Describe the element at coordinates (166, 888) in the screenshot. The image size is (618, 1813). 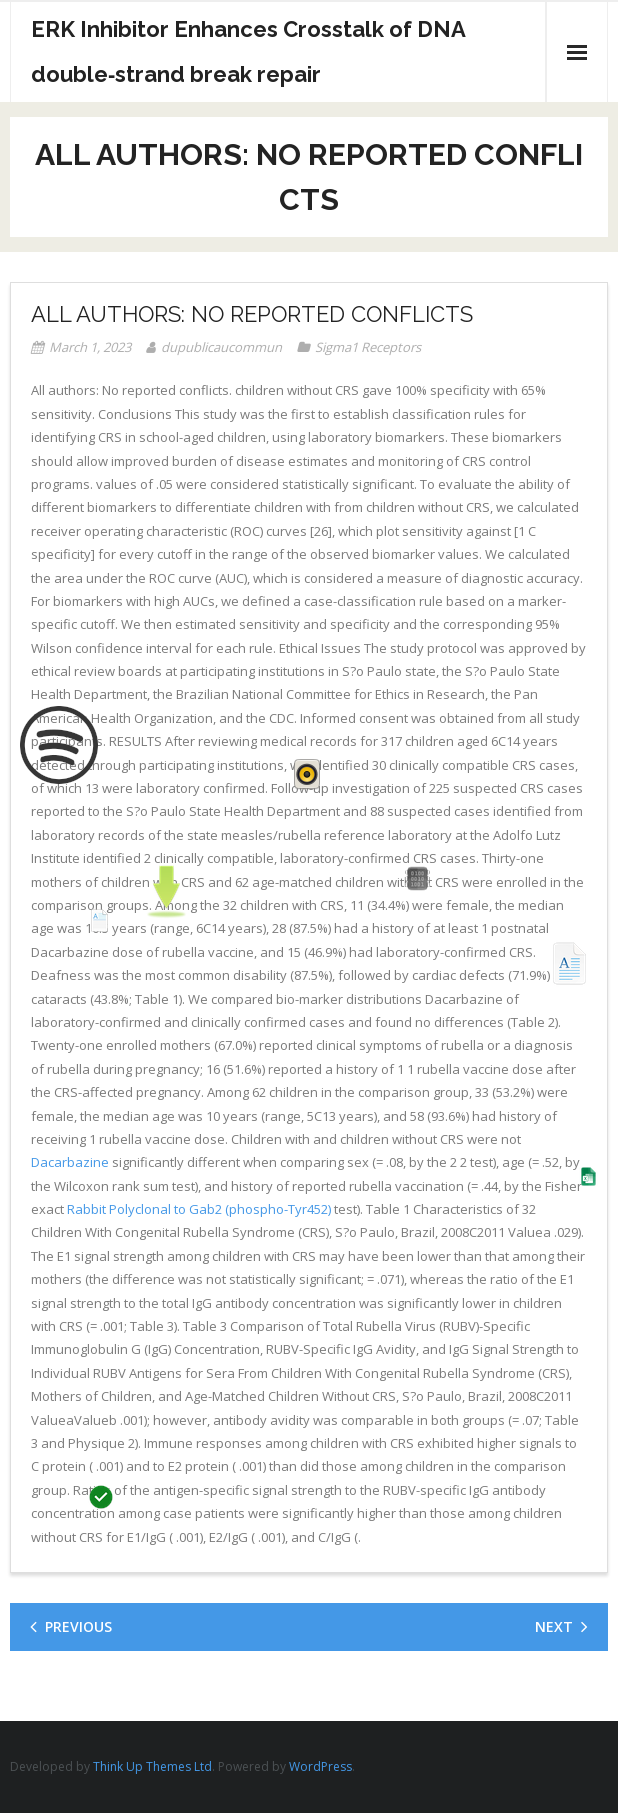
I see `save the current file or document` at that location.